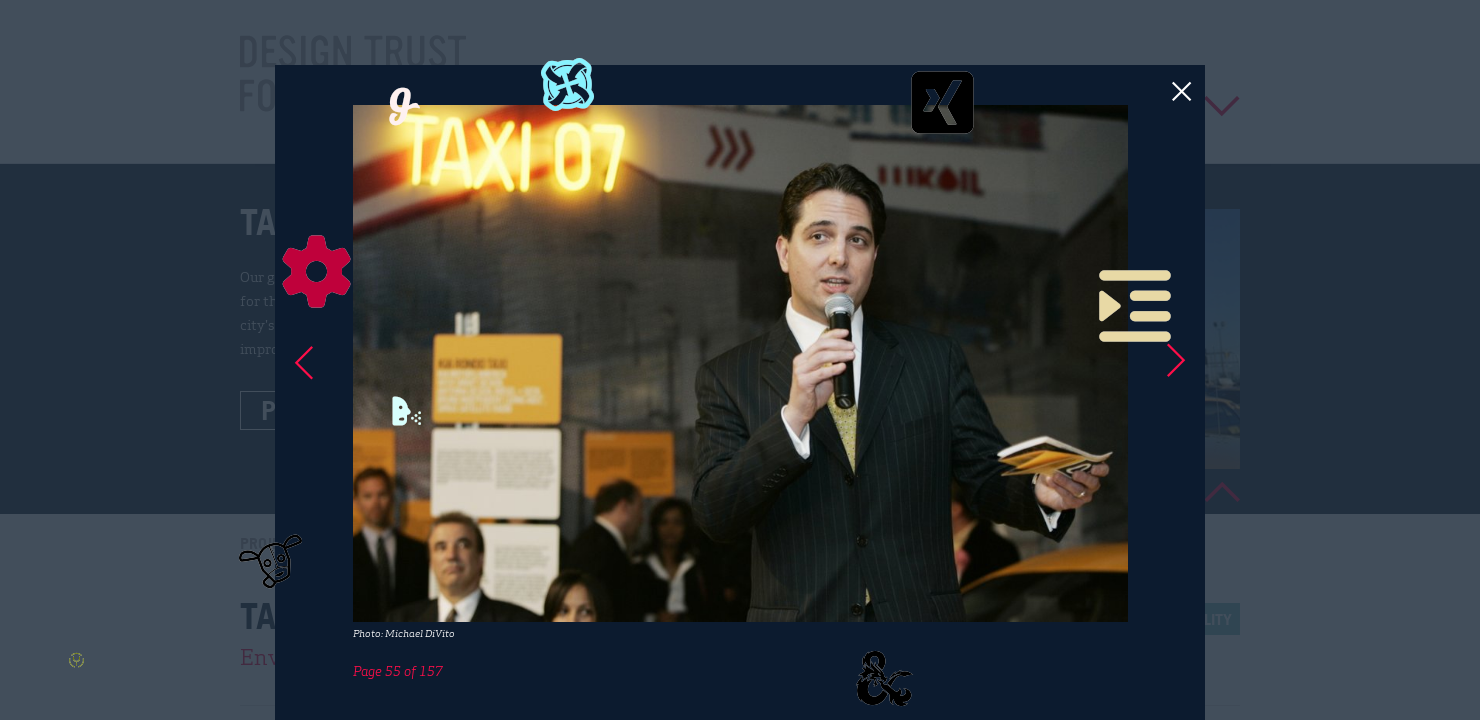  Describe the element at coordinates (76, 660) in the screenshot. I see `bity cryptocurrency exchange logo` at that location.